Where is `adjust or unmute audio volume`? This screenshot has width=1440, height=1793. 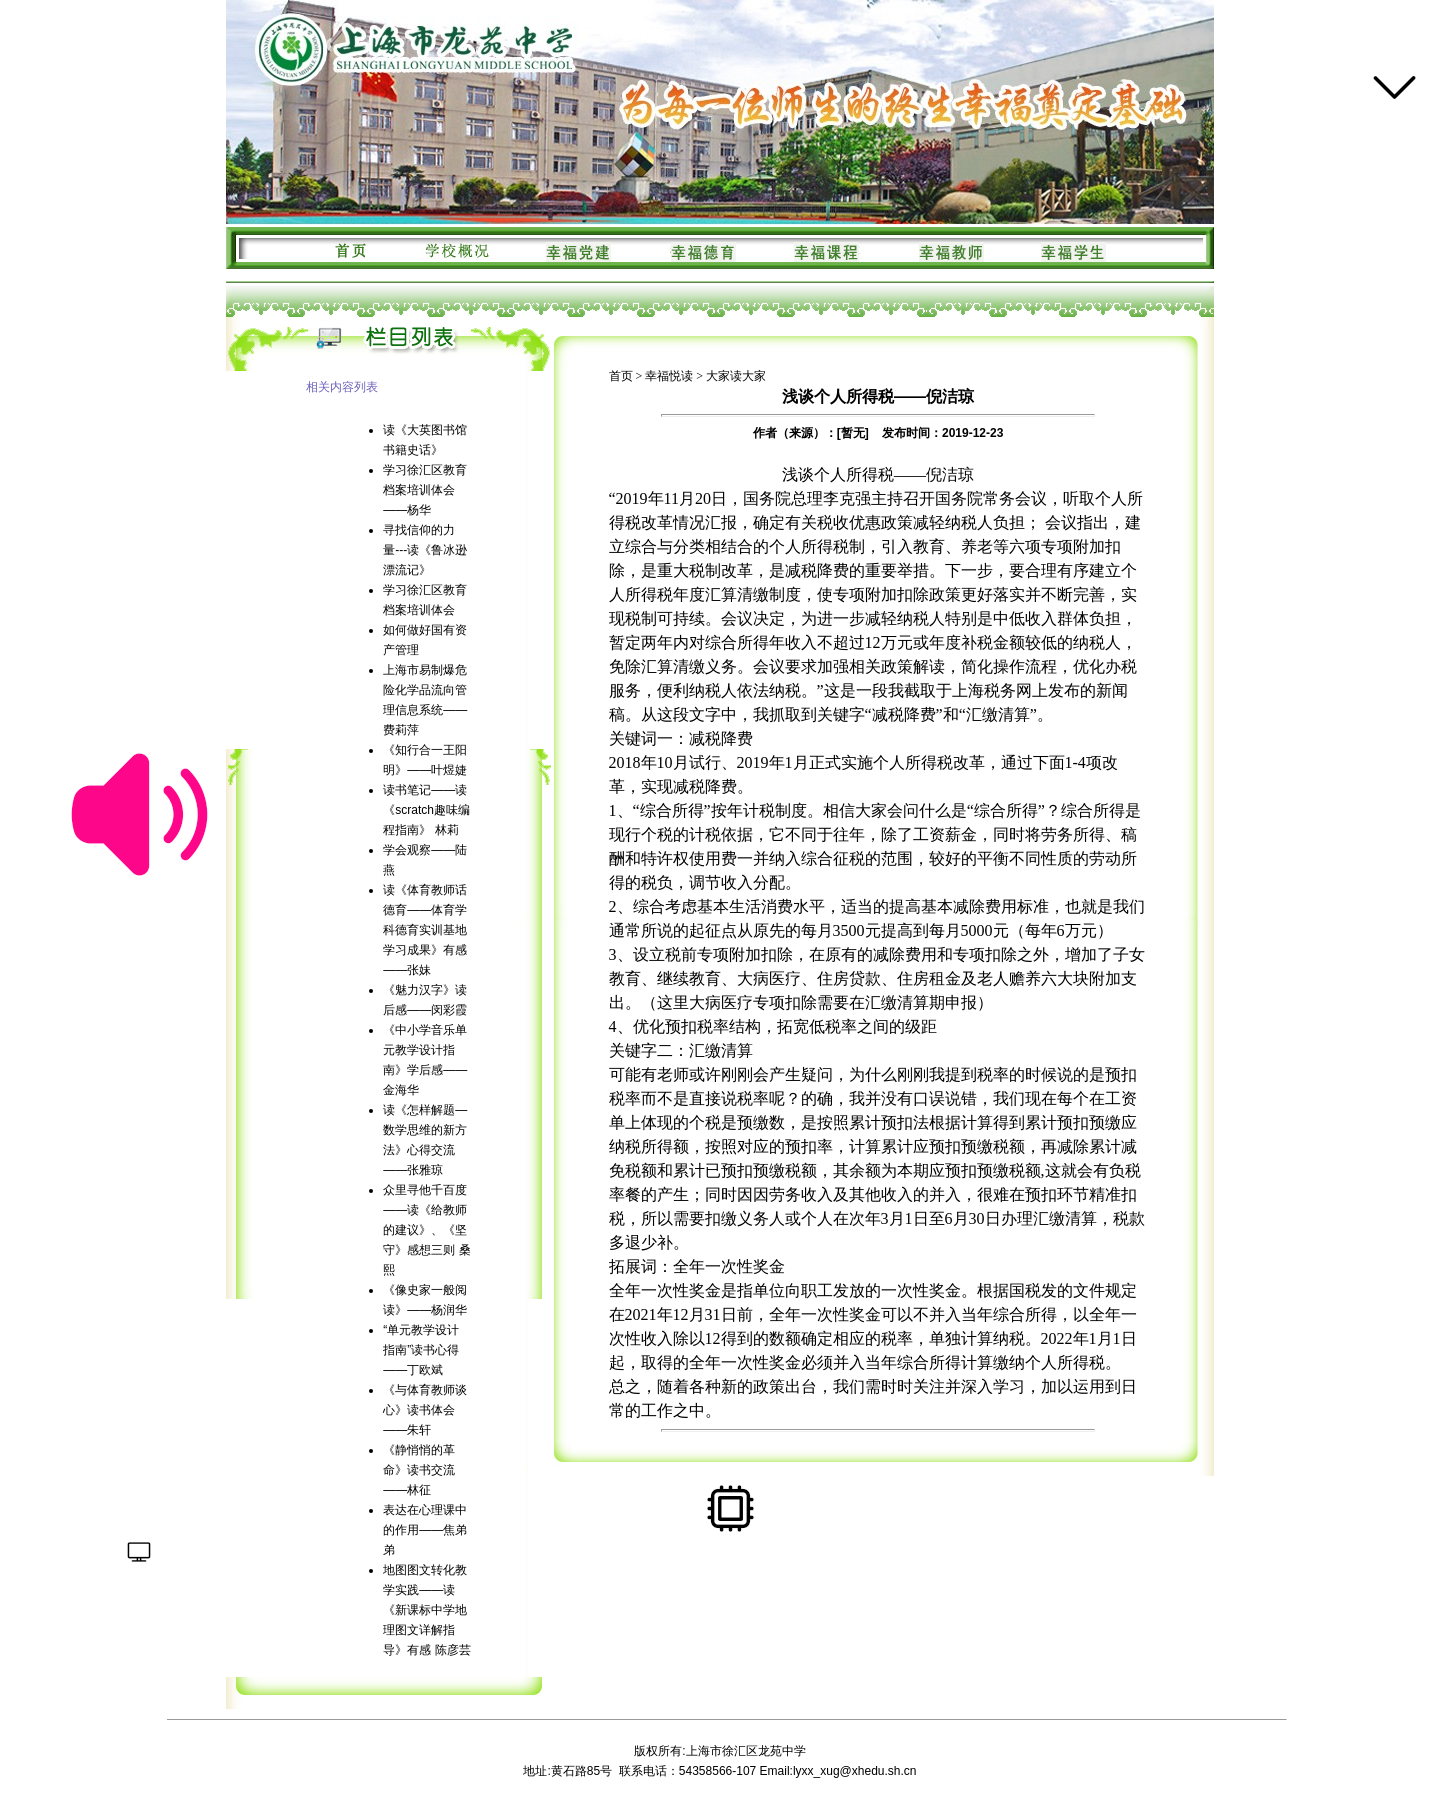 adjust or unmute audio volume is located at coordinates (139, 814).